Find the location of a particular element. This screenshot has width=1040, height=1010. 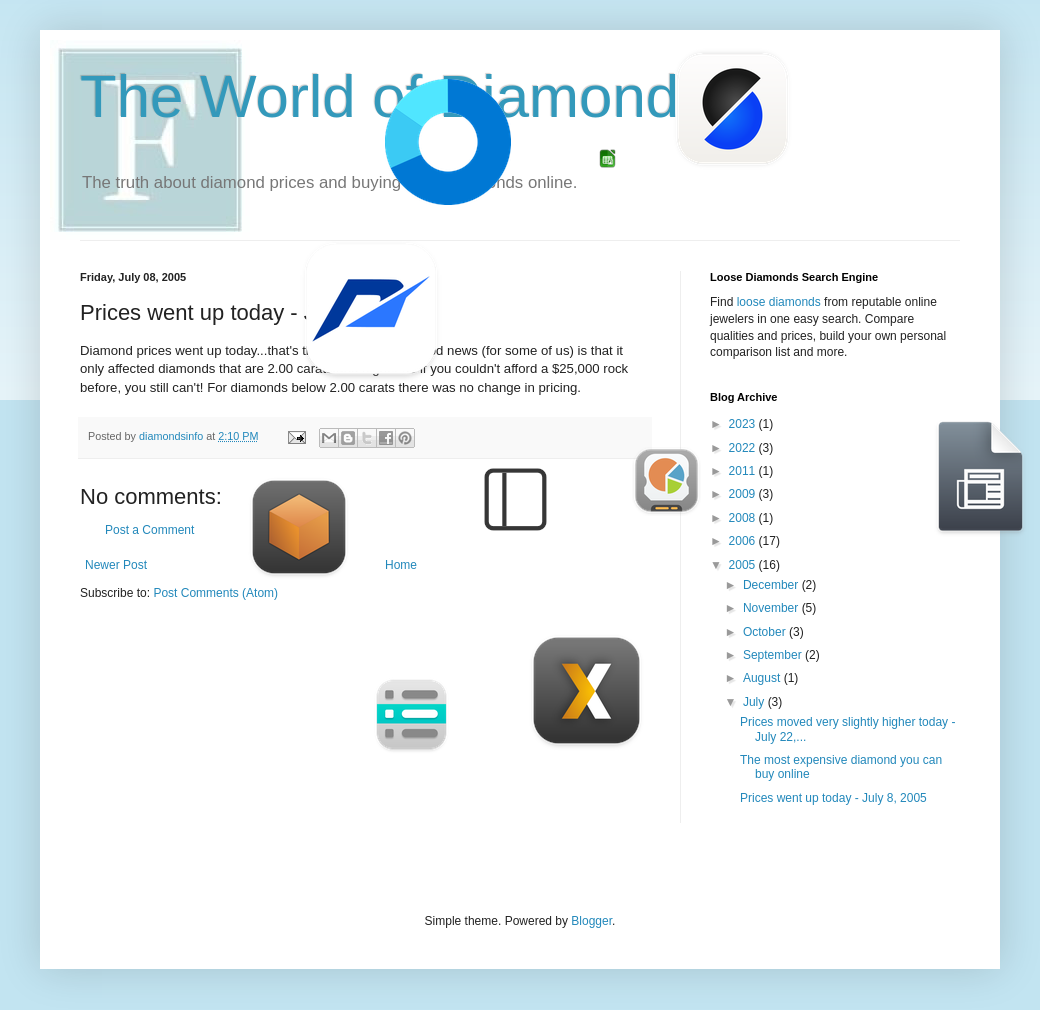

launch need for speed nitro racing game is located at coordinates (371, 309).